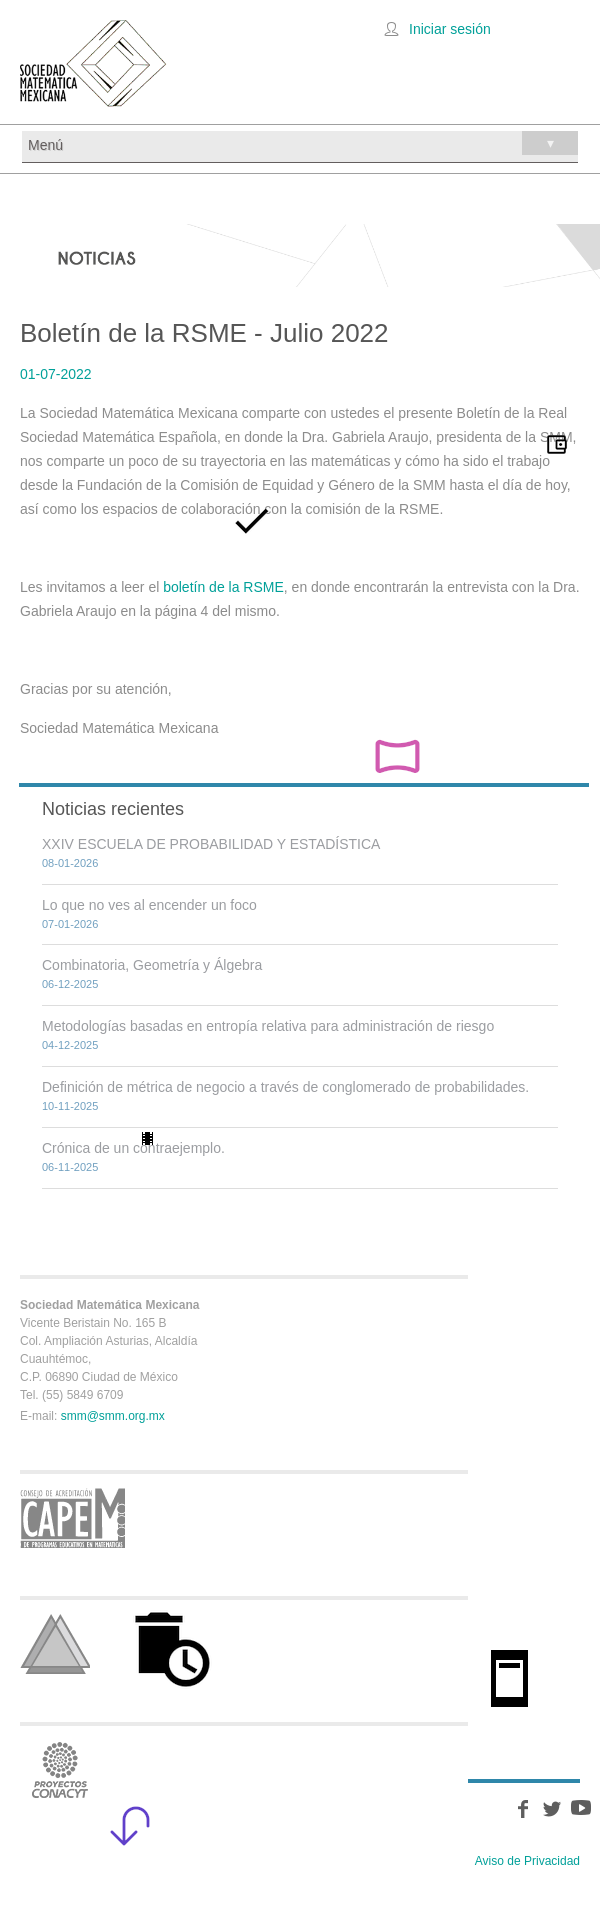 The height and width of the screenshot is (1912, 600). What do you see at coordinates (172, 1649) in the screenshot?
I see `set items to automatically delete after a time period` at bounding box center [172, 1649].